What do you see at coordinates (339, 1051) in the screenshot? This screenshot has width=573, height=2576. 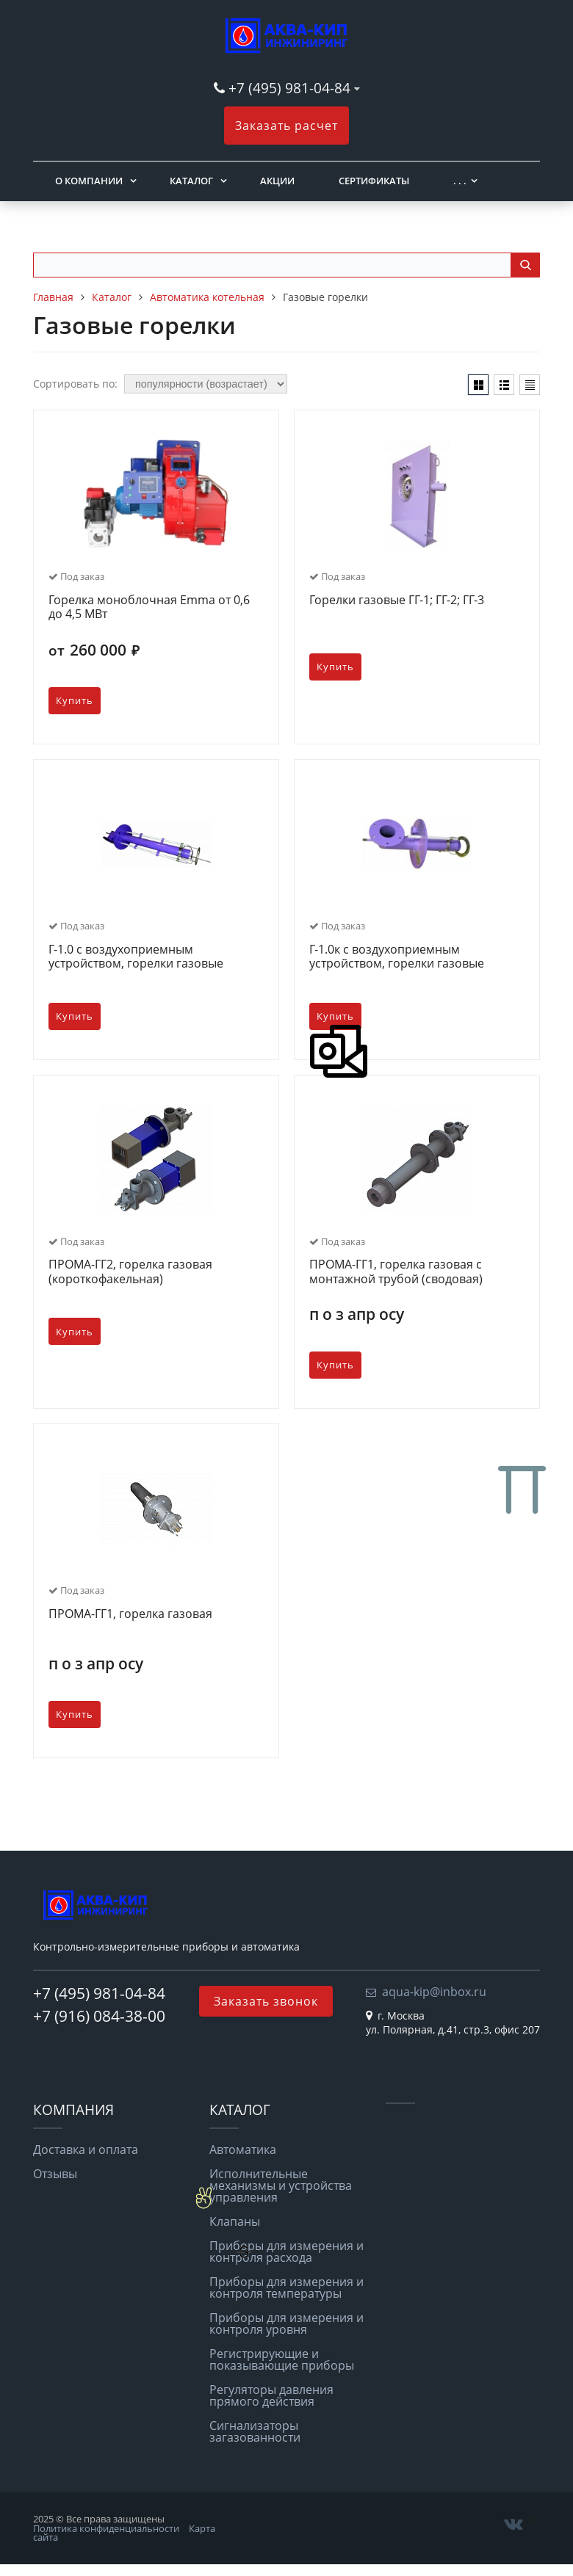 I see `open Microsoft Outlook email` at bounding box center [339, 1051].